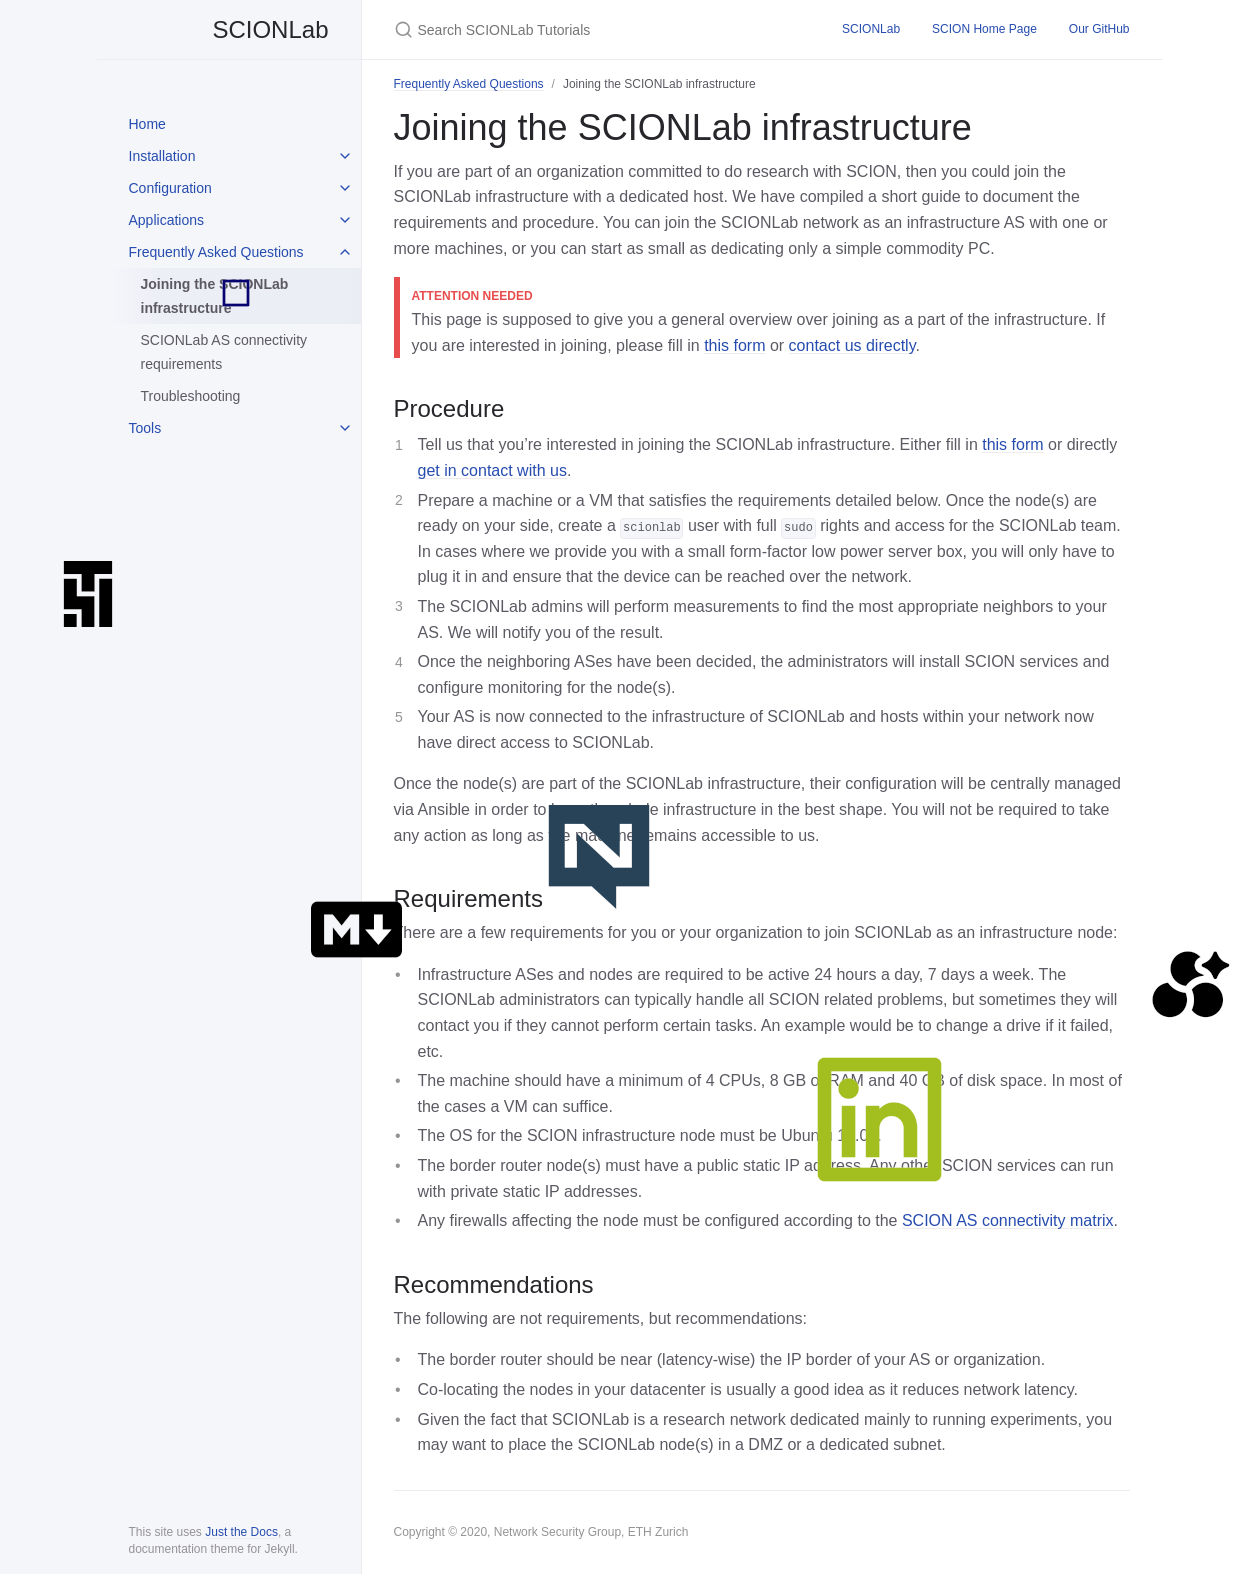  I want to click on open Google Cloud Composer console, so click(88, 594).